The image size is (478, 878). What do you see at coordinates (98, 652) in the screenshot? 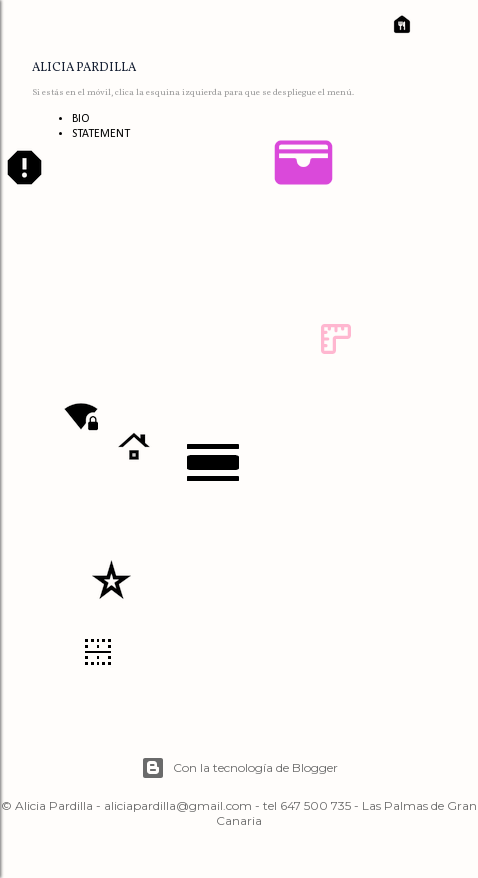
I see `apply horizontal border to selected cells` at bounding box center [98, 652].